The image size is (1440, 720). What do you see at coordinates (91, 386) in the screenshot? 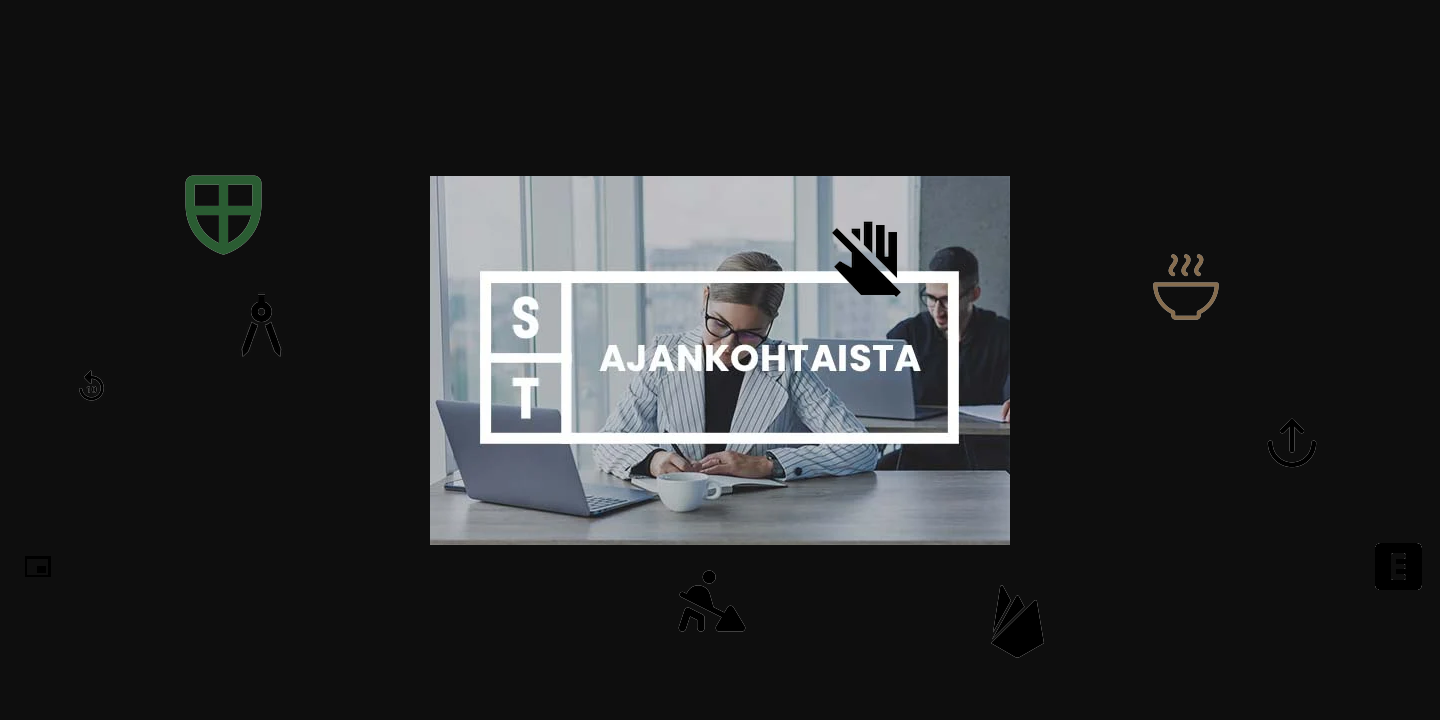
I see `rewind 10 seconds` at bounding box center [91, 386].